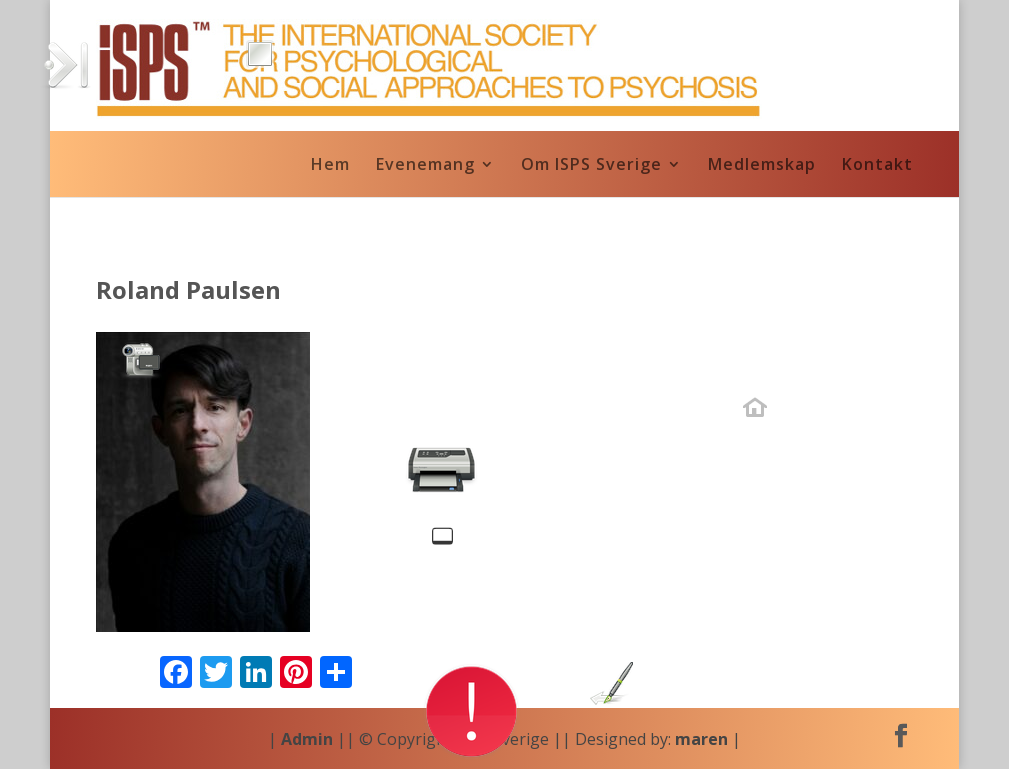 The image size is (1009, 769). I want to click on stop media playback, so click(260, 54).